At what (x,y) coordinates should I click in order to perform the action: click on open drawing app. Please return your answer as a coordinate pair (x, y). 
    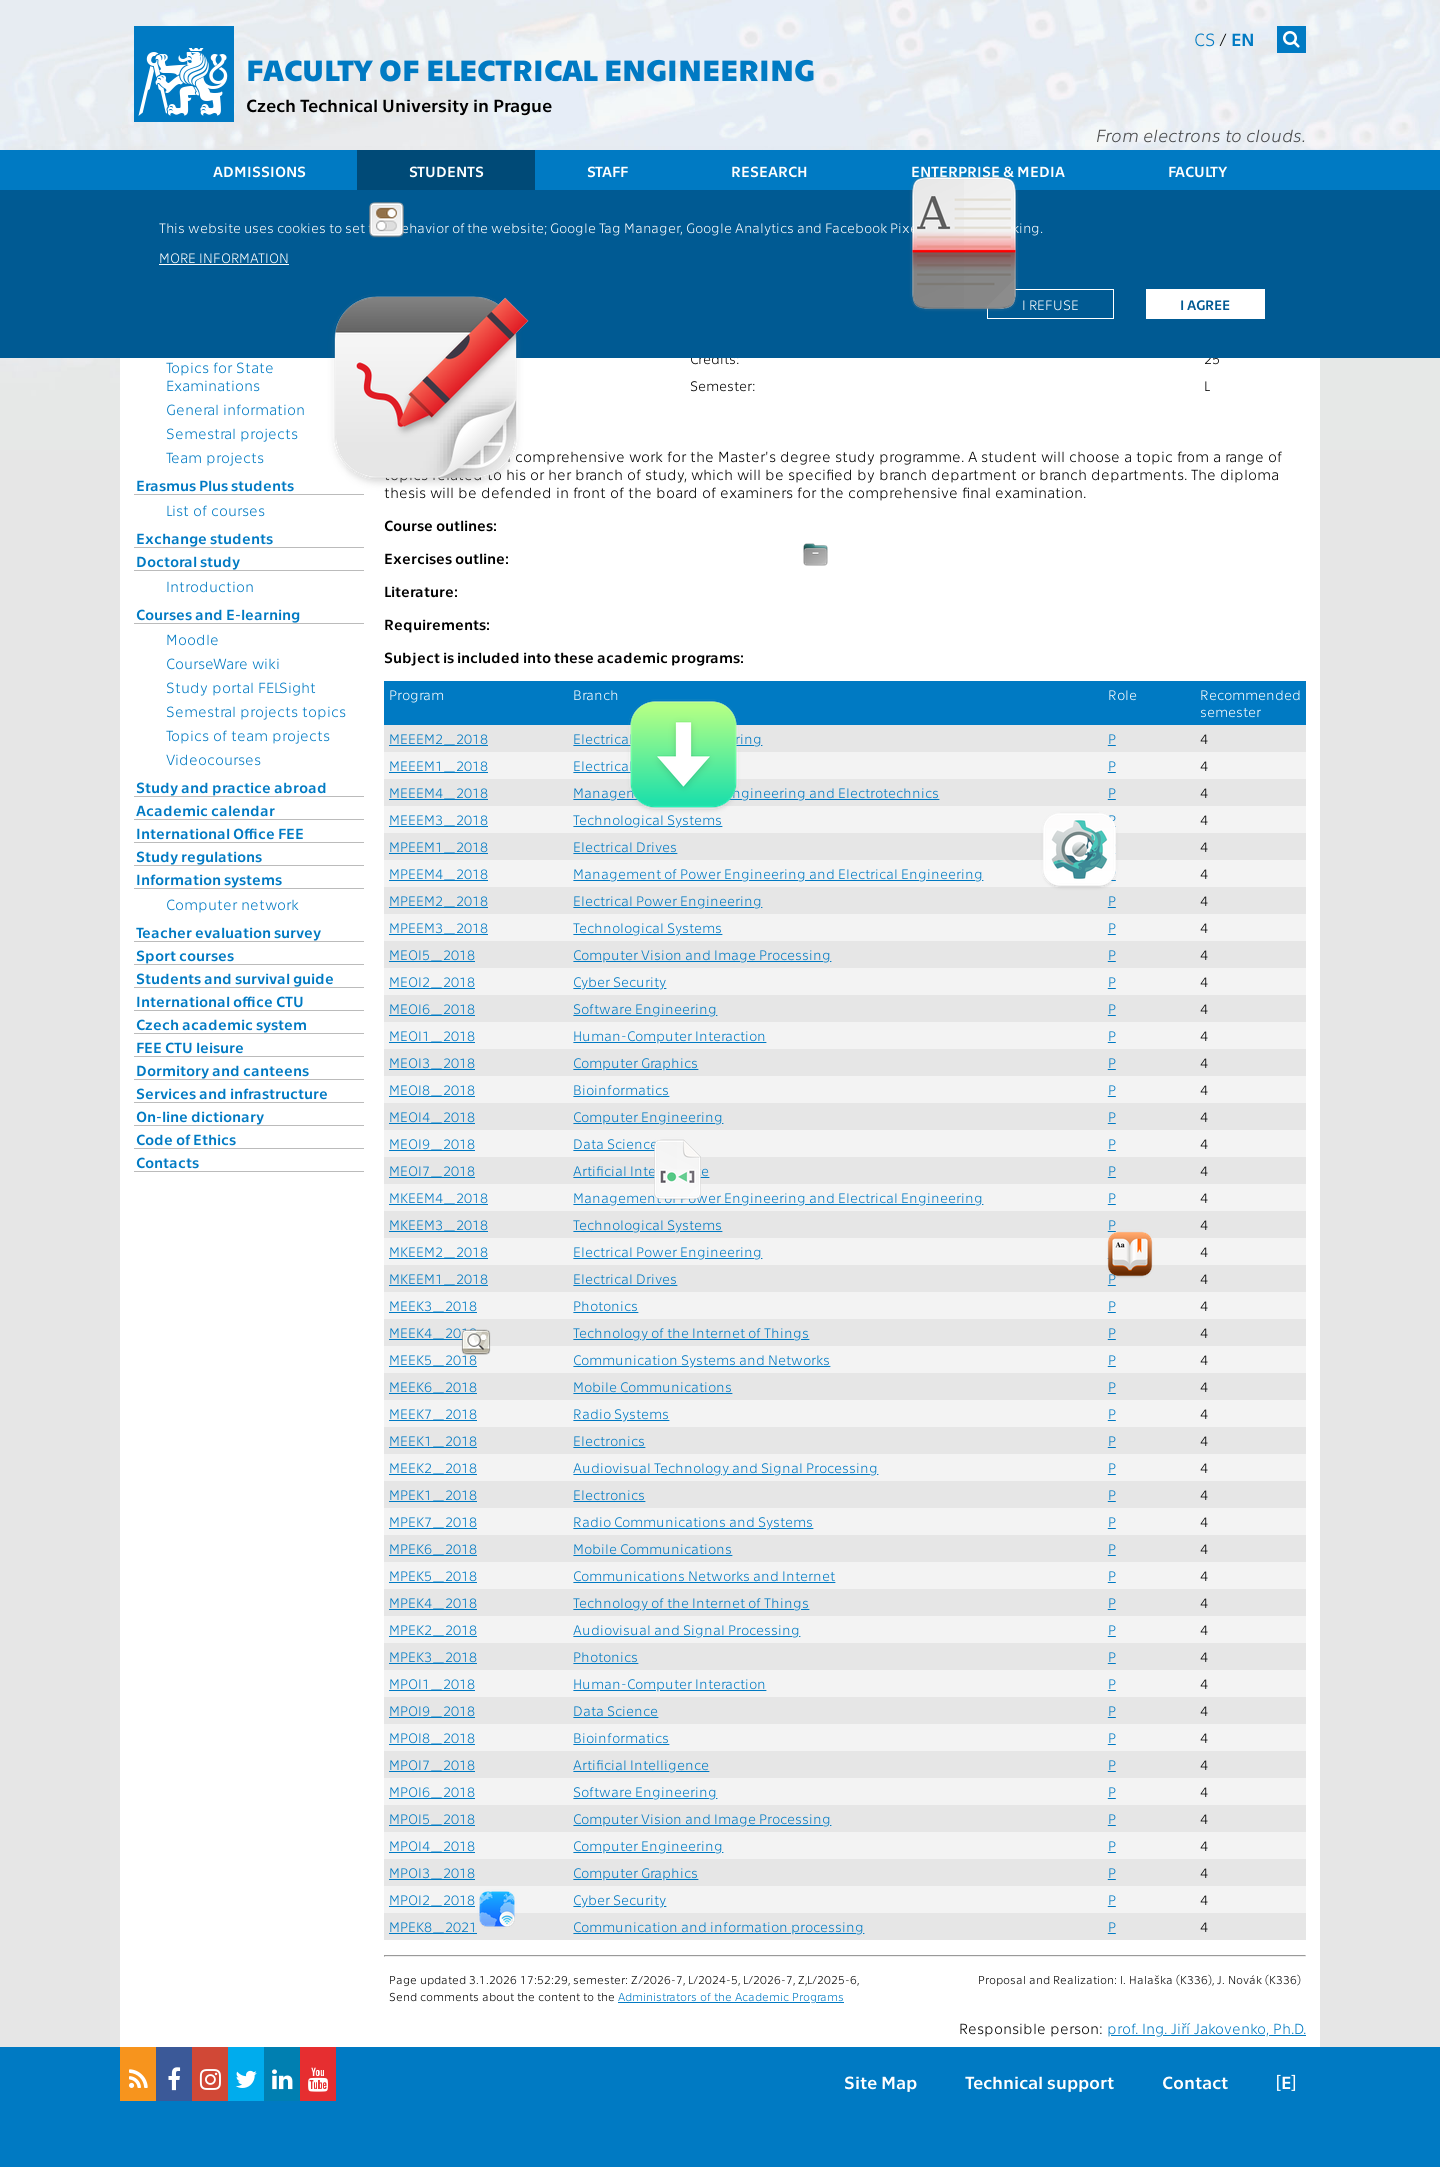
    Looking at the image, I should click on (425, 387).